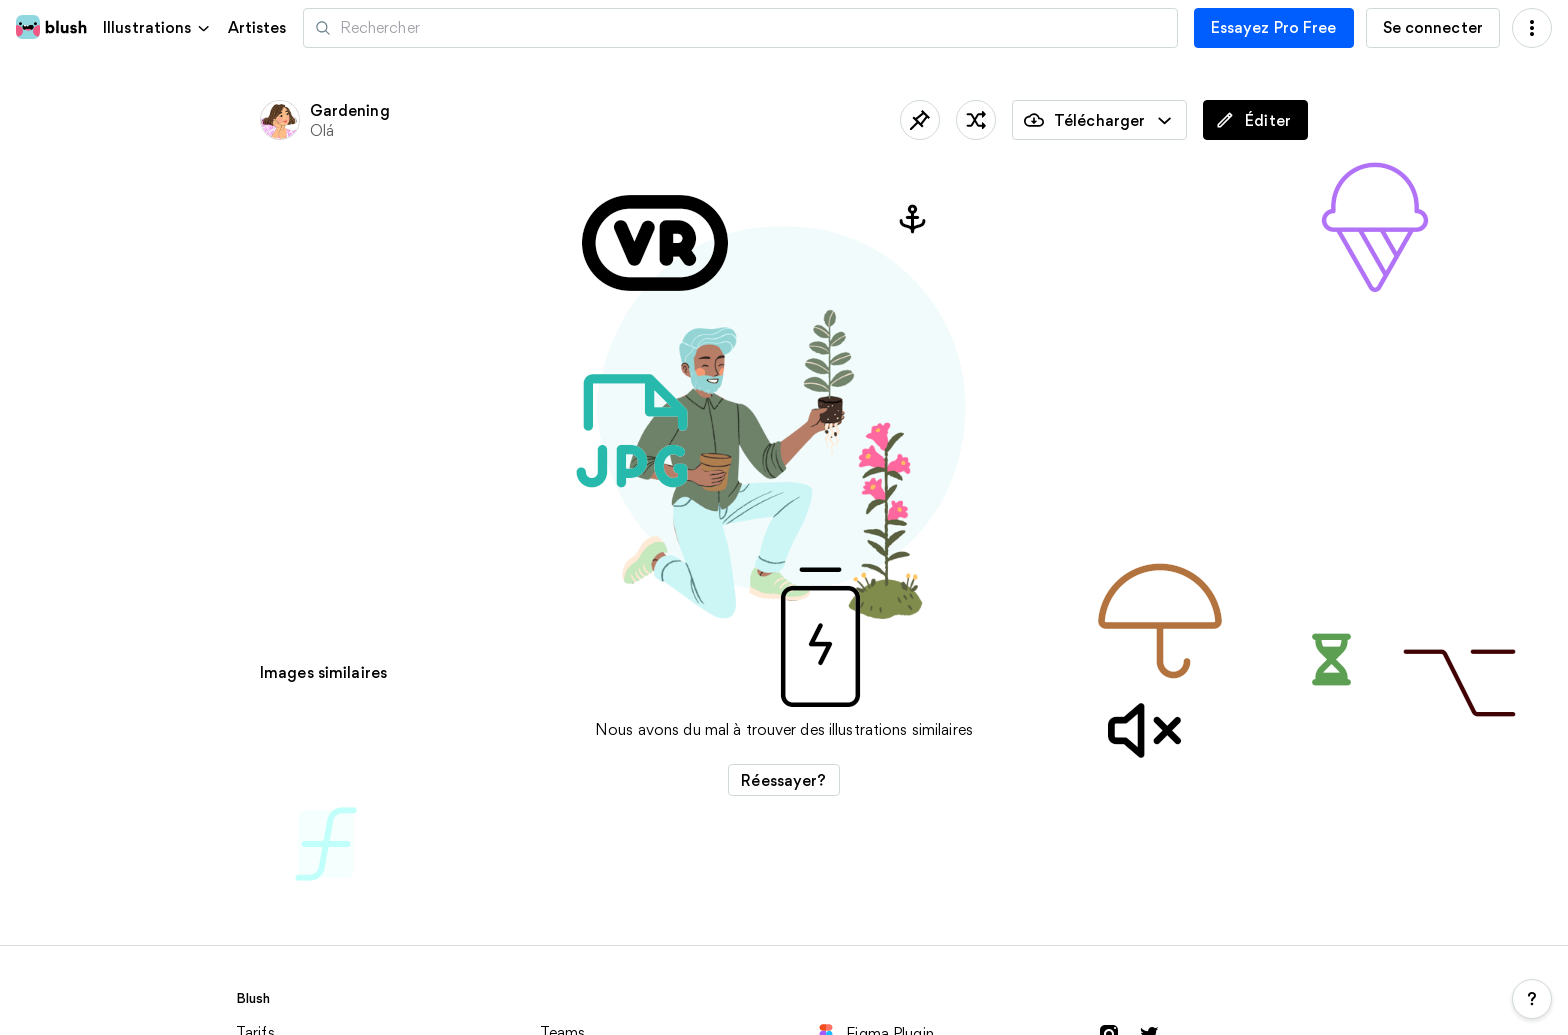  Describe the element at coordinates (1459, 678) in the screenshot. I see `keyboard option/alt key symbol` at that location.